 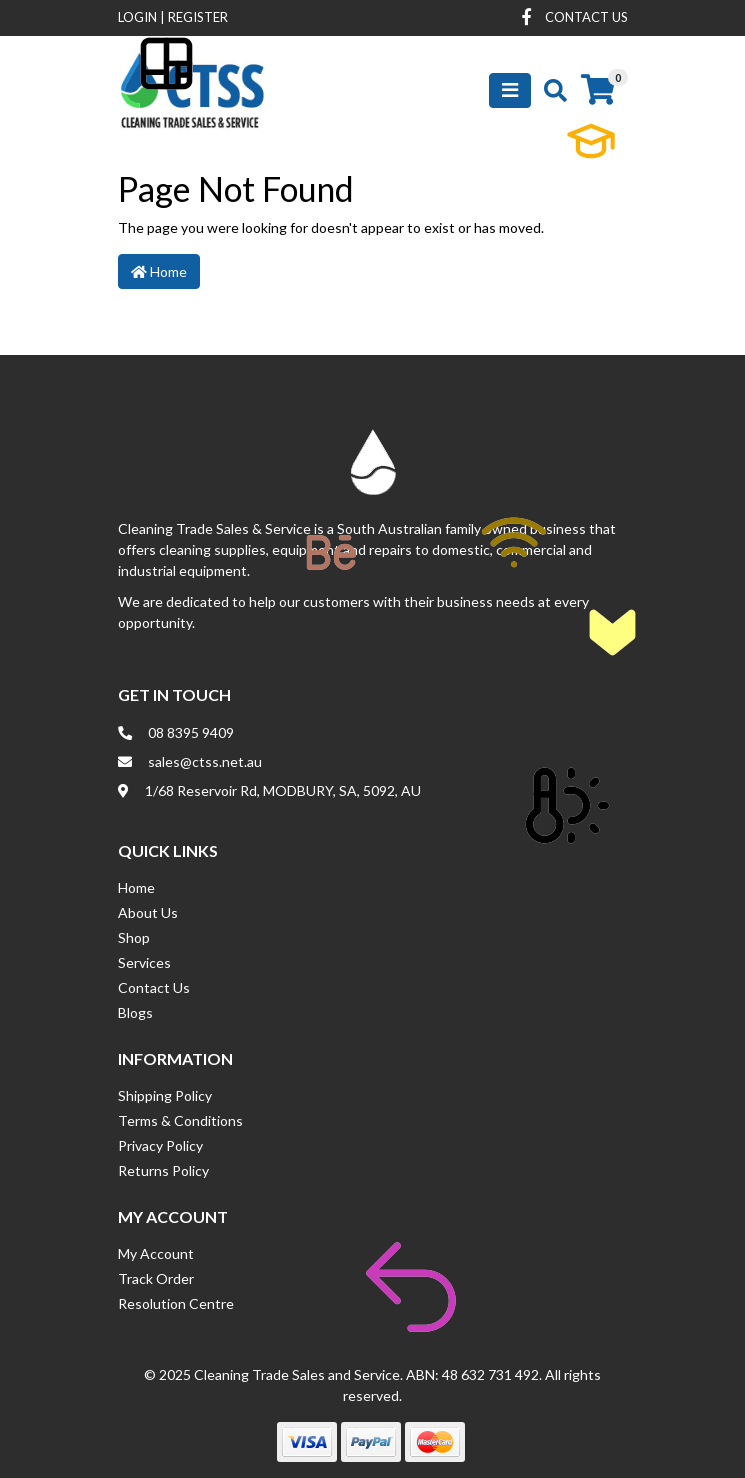 What do you see at coordinates (612, 632) in the screenshot?
I see `expand content or show more options` at bounding box center [612, 632].